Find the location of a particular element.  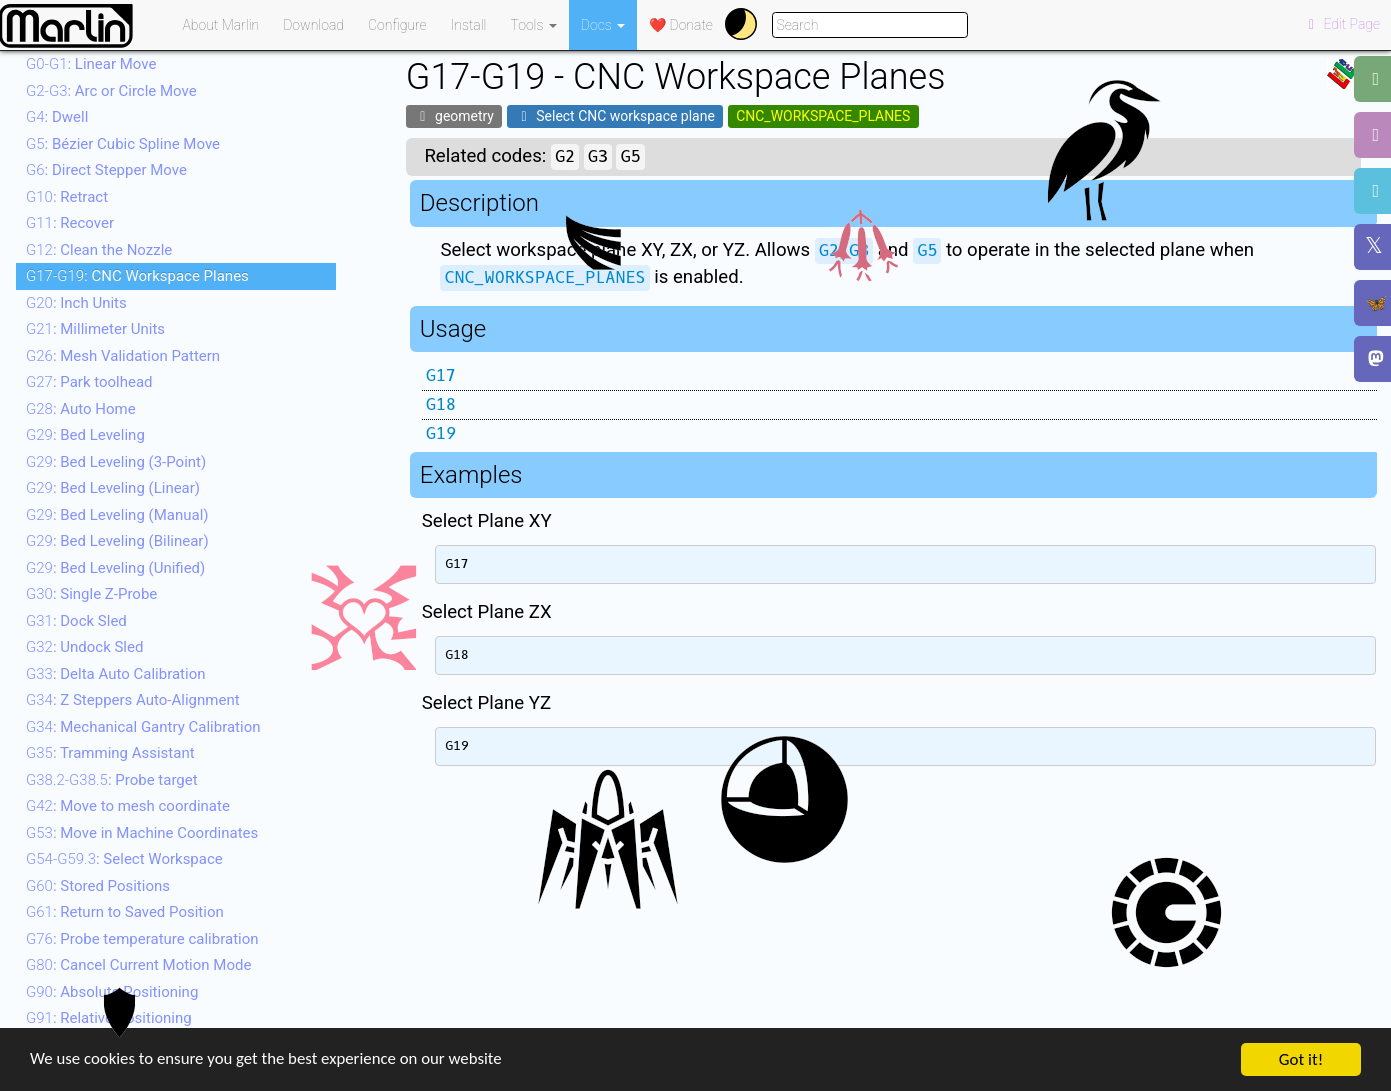

activate defibrillator or emergency revival action is located at coordinates (363, 617).